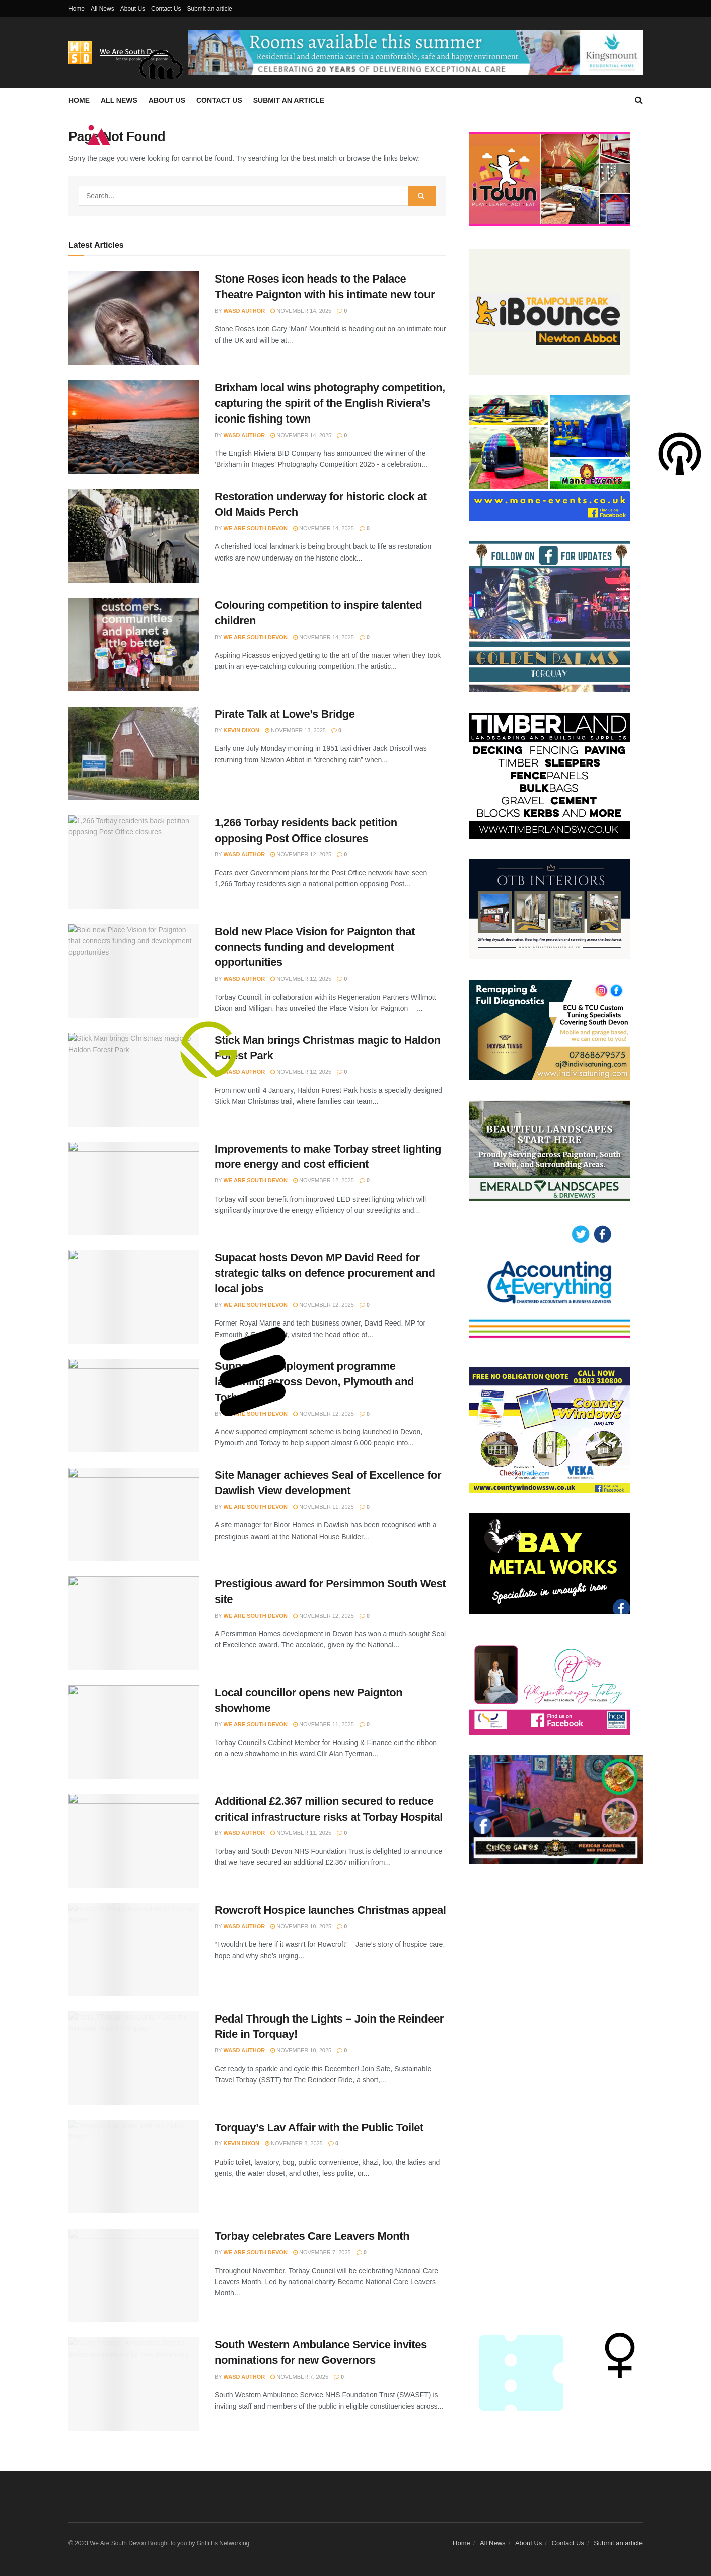 Image resolution: width=711 pixels, height=2576 pixels. What do you see at coordinates (161, 64) in the screenshot?
I see `cloudinary logo - cloud-based media management platform` at bounding box center [161, 64].